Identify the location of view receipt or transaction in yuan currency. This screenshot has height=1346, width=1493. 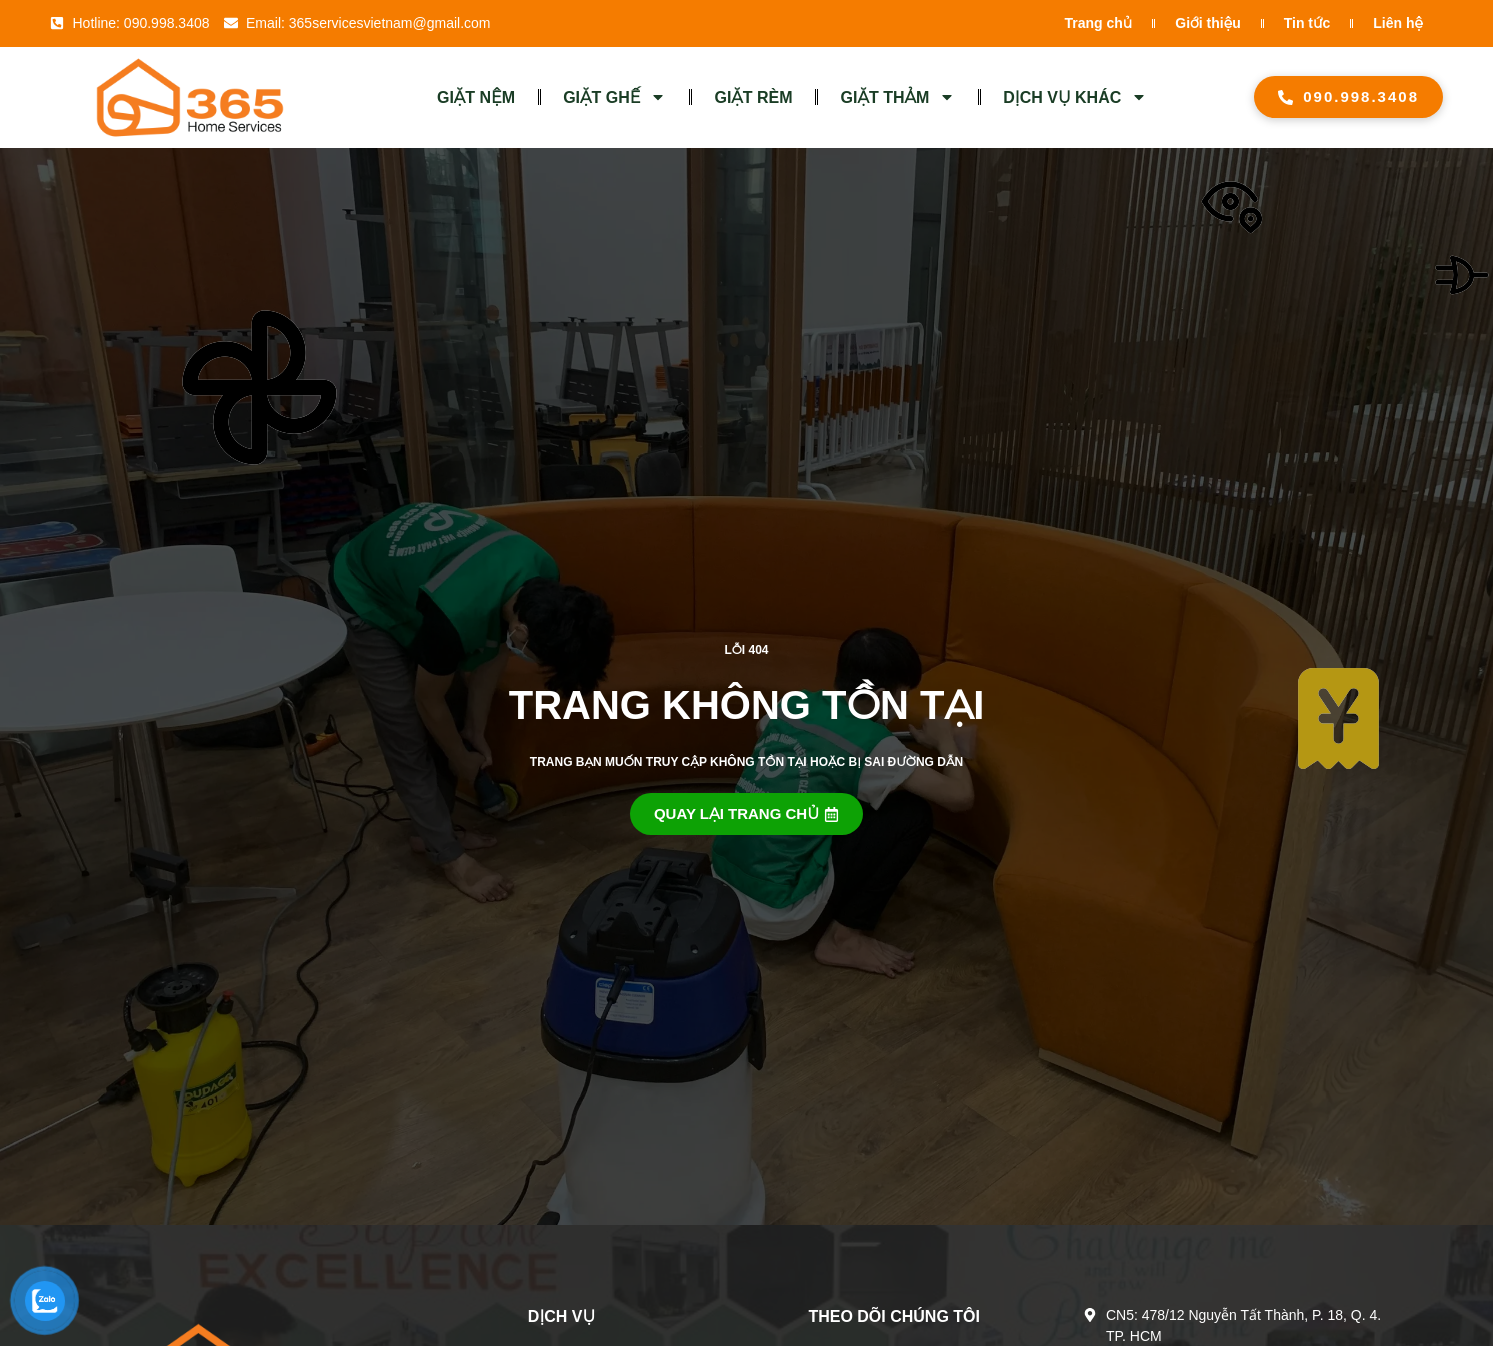
(1338, 718).